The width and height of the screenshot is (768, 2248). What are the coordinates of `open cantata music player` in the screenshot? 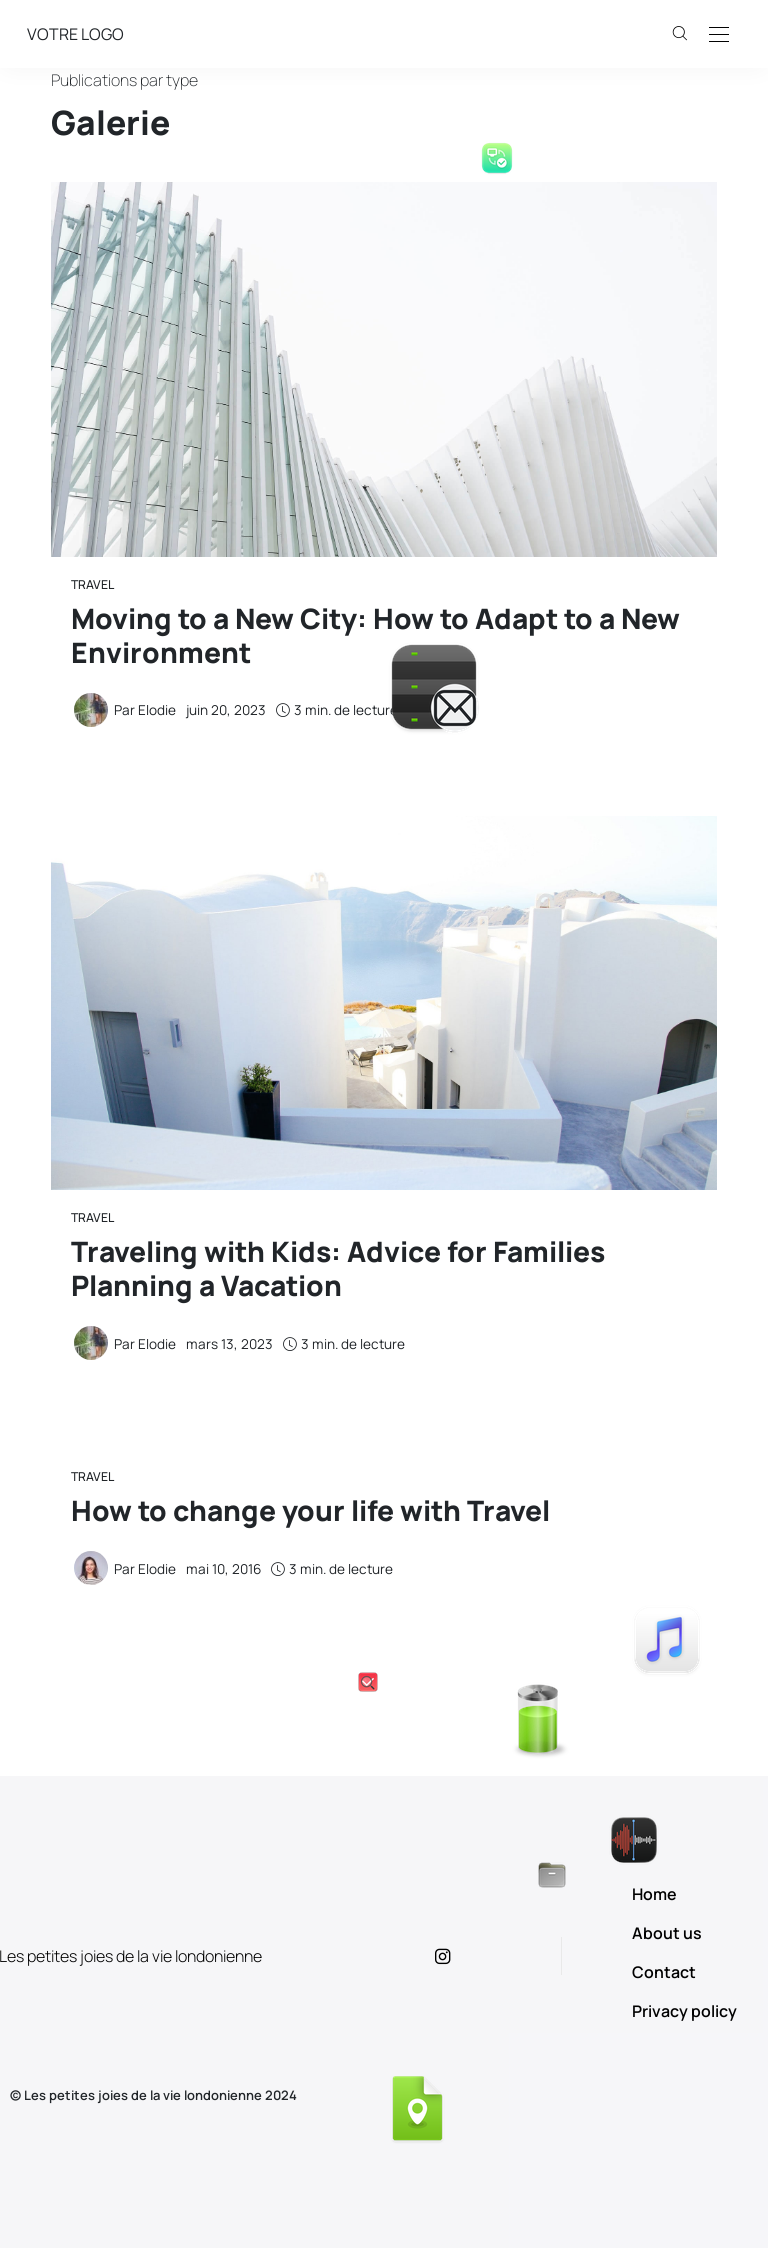 It's located at (667, 1640).